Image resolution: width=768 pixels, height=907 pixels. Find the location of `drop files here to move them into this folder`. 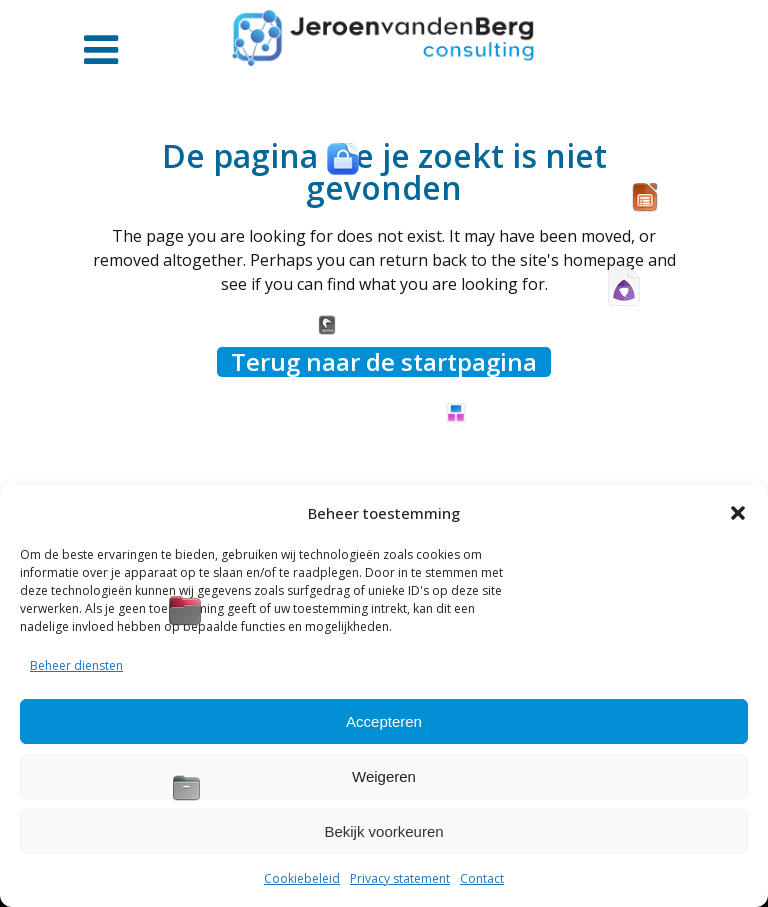

drop files here to move them into this folder is located at coordinates (185, 610).